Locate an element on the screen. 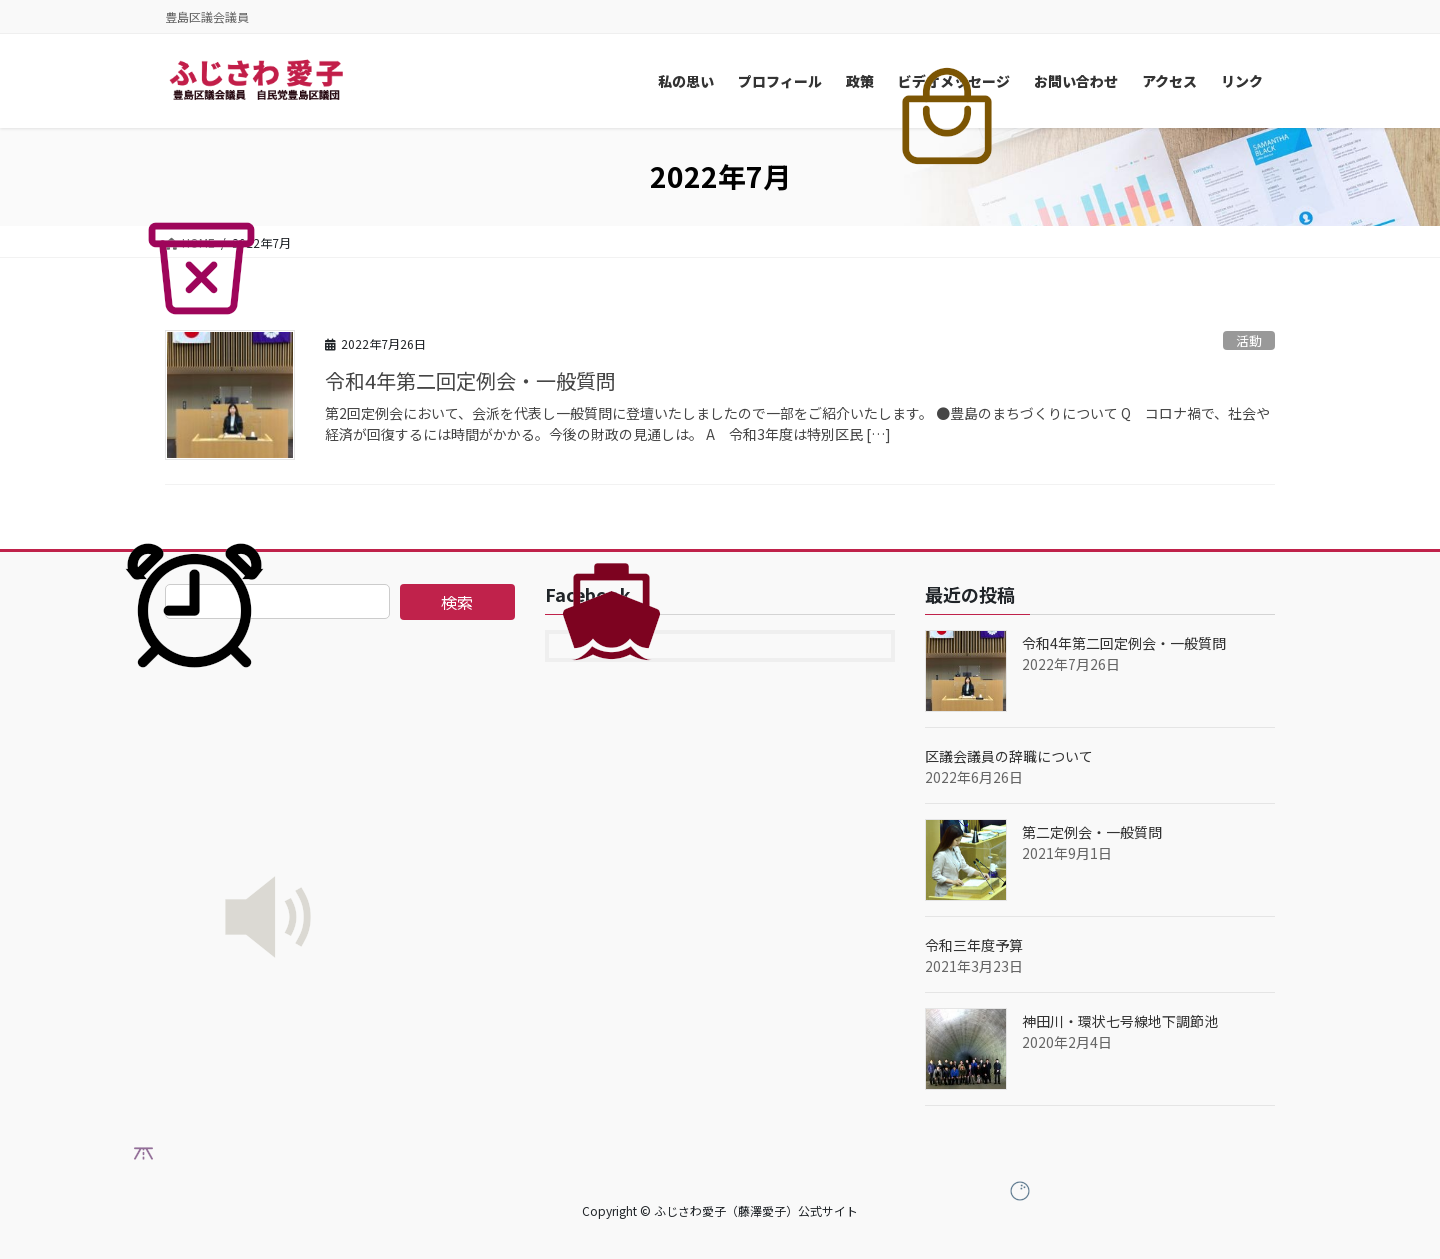 Image resolution: width=1440 pixels, height=1259 pixels. view your shopping bag is located at coordinates (947, 116).